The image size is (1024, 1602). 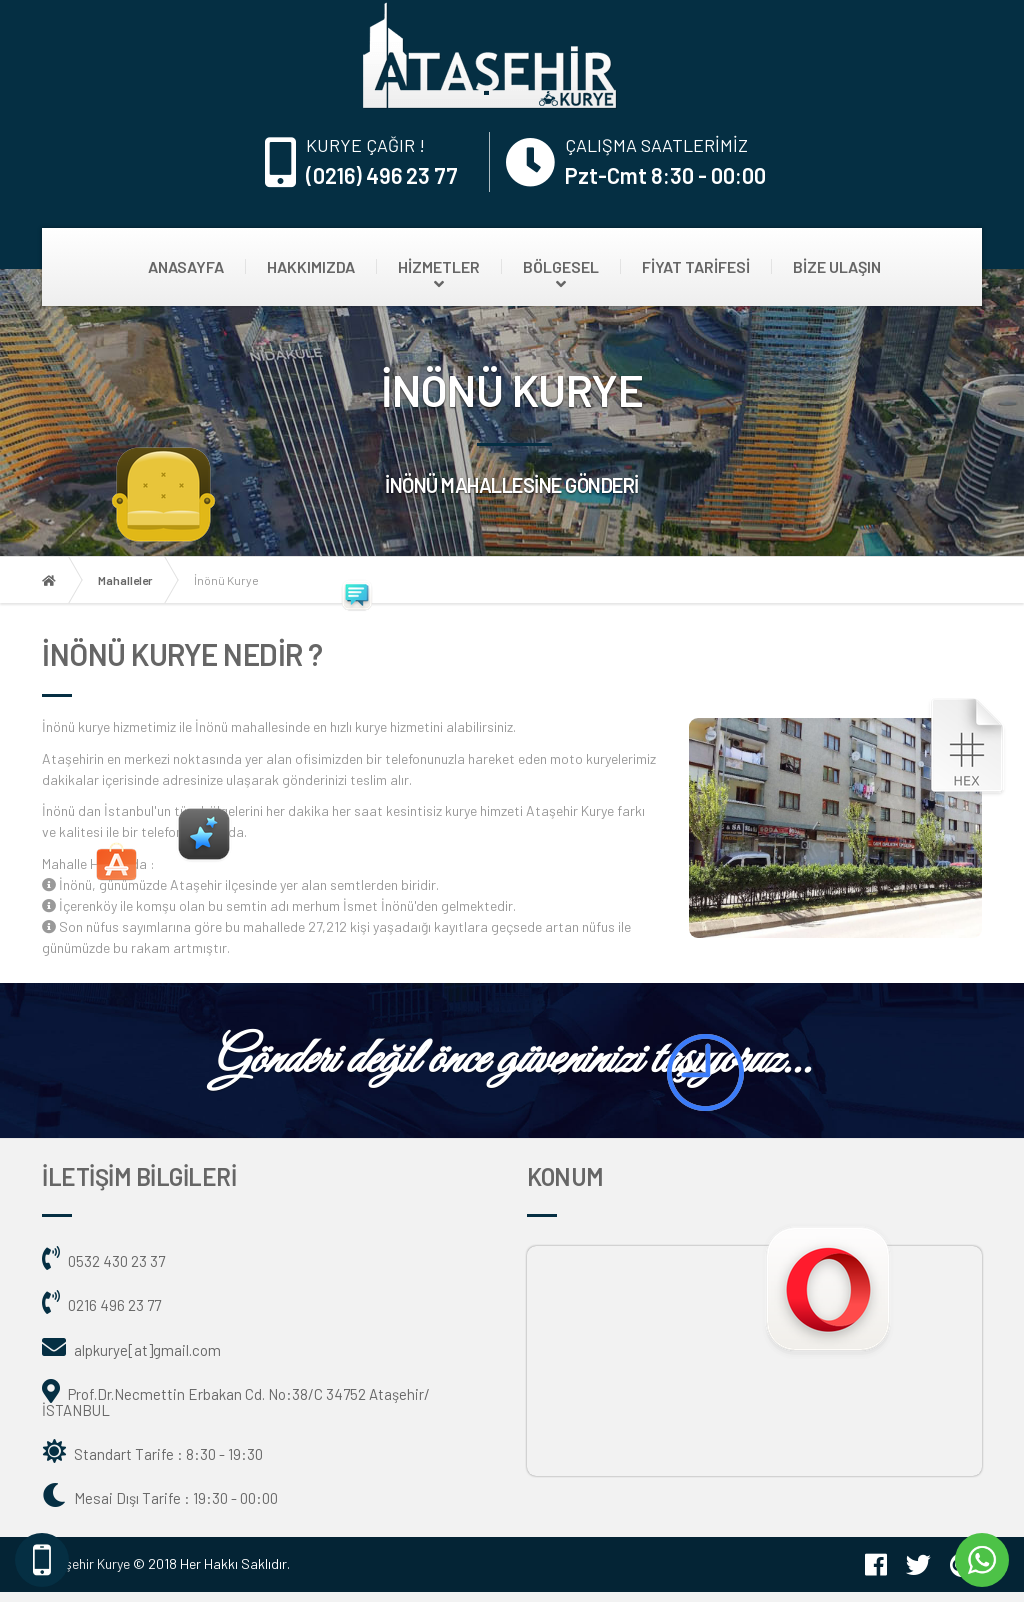 What do you see at coordinates (967, 747) in the screenshot?
I see `open a hexadecimal data file` at bounding box center [967, 747].